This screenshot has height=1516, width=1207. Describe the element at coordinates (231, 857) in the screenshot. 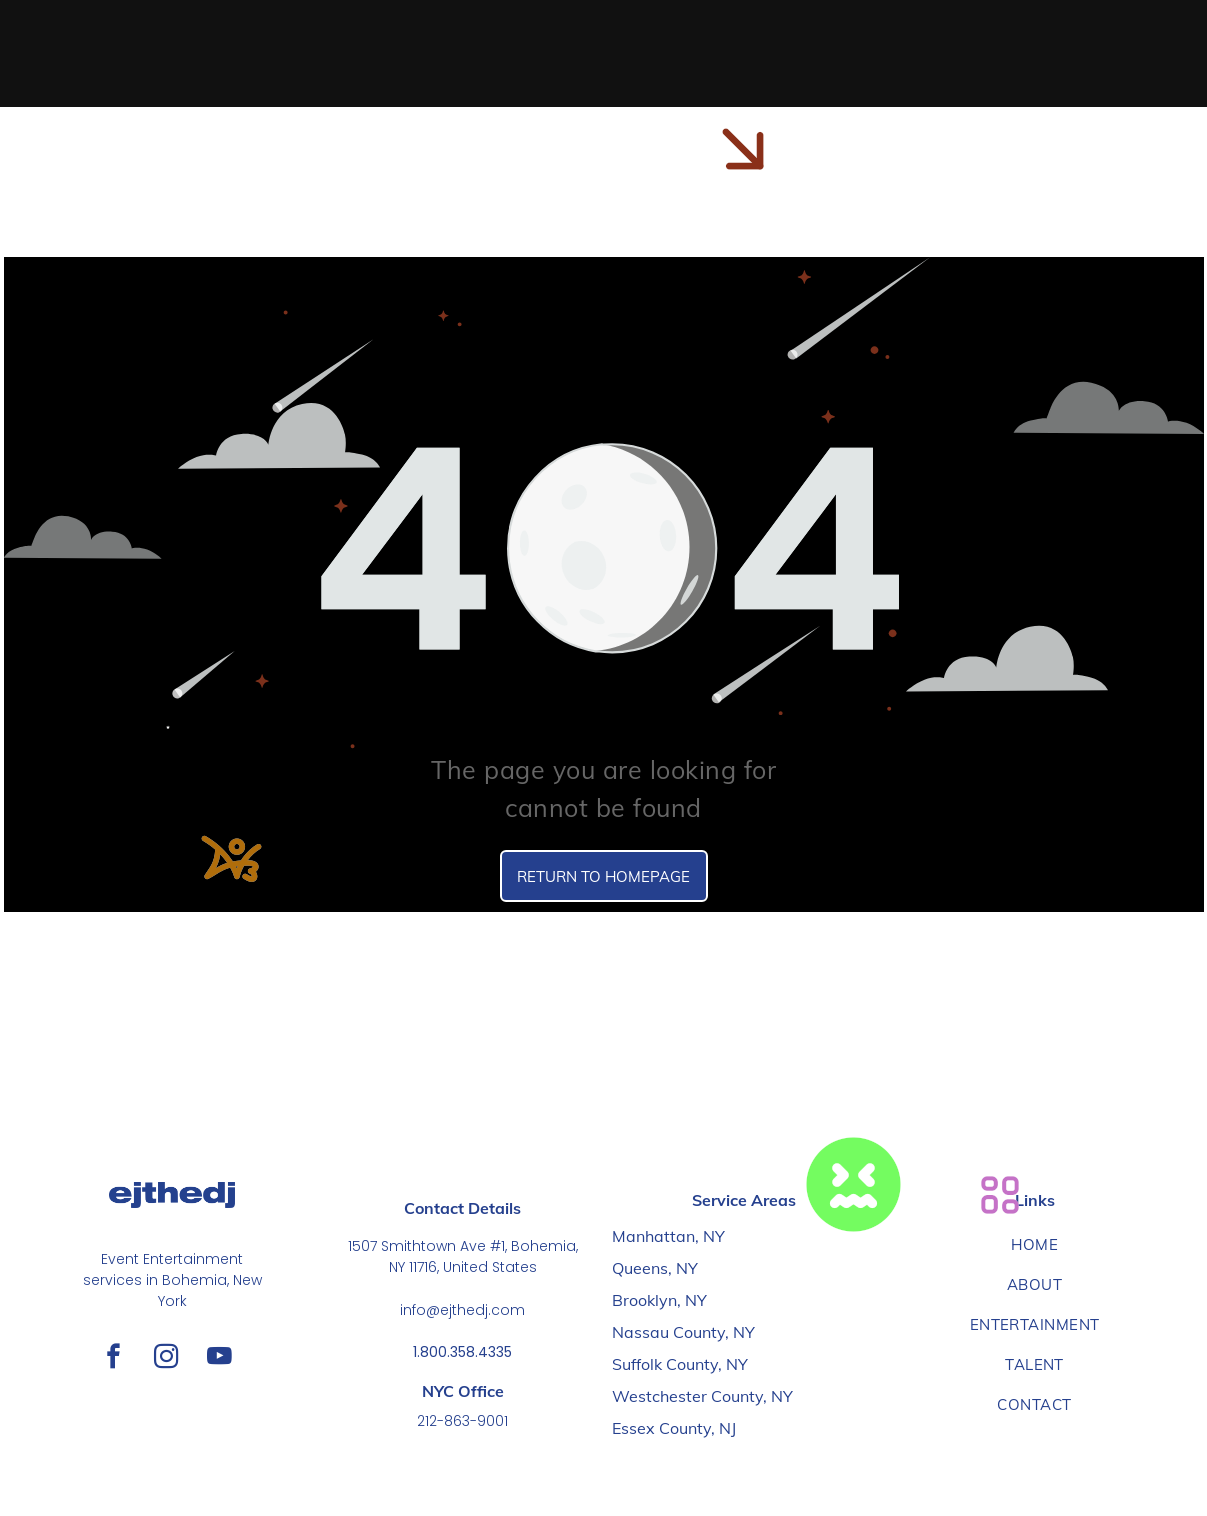

I see `link to Archive of Our Own (AO3) fanfiction platform` at that location.